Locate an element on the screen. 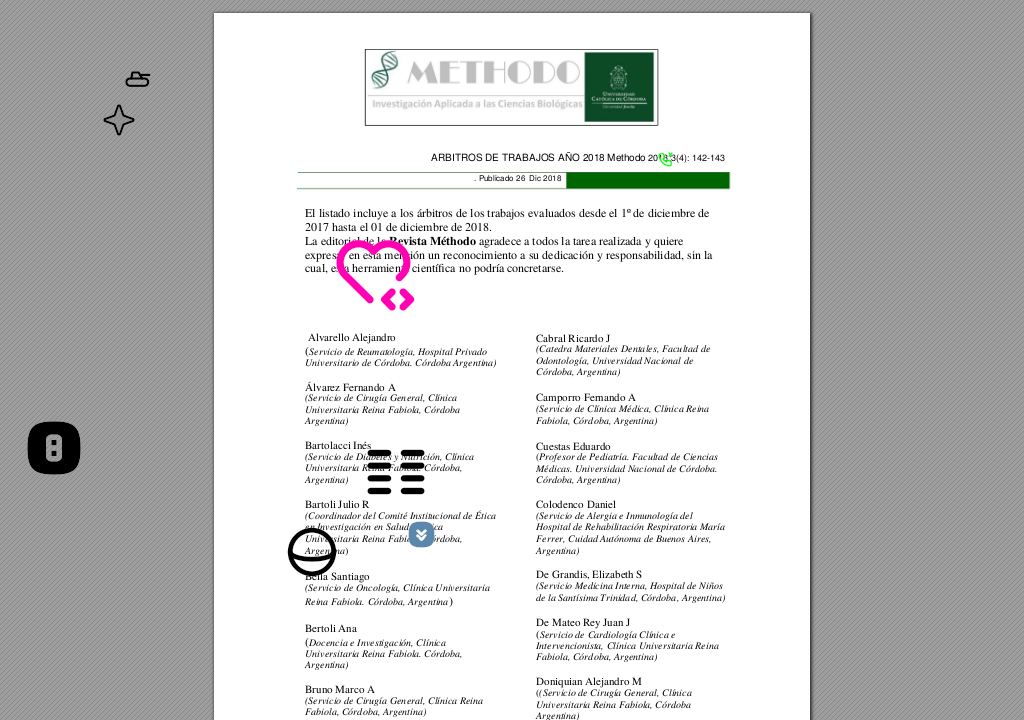 The width and height of the screenshot is (1024, 720). view 3D or globe-related content is located at coordinates (312, 552).